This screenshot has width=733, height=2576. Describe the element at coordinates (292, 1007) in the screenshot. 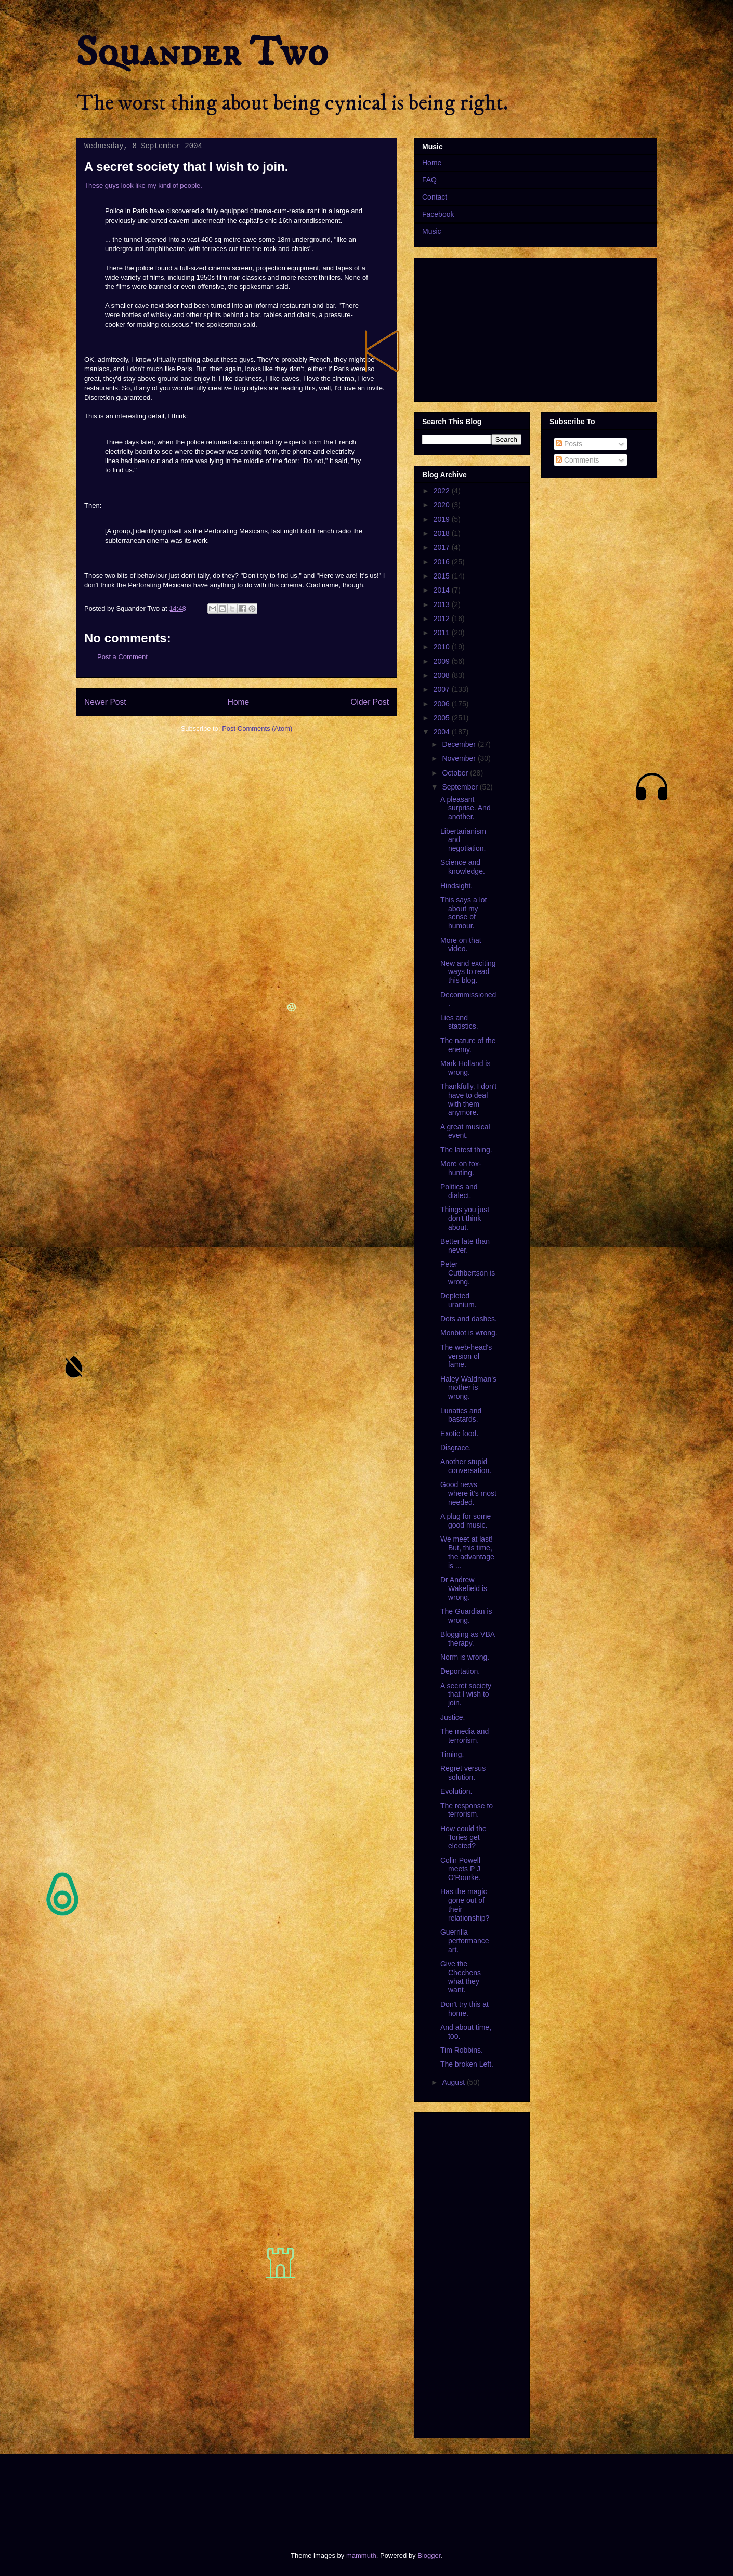

I see `adjust camera aperture settings` at that location.